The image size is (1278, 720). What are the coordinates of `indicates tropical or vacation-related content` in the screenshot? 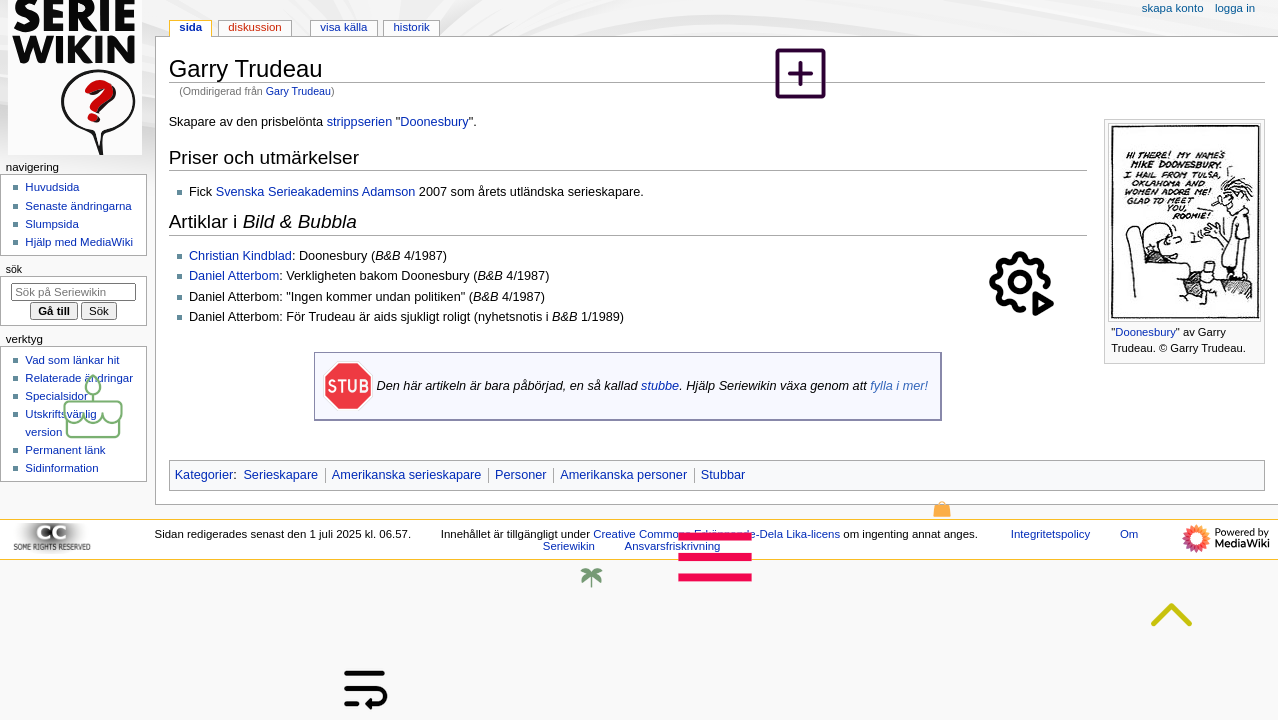 It's located at (591, 577).